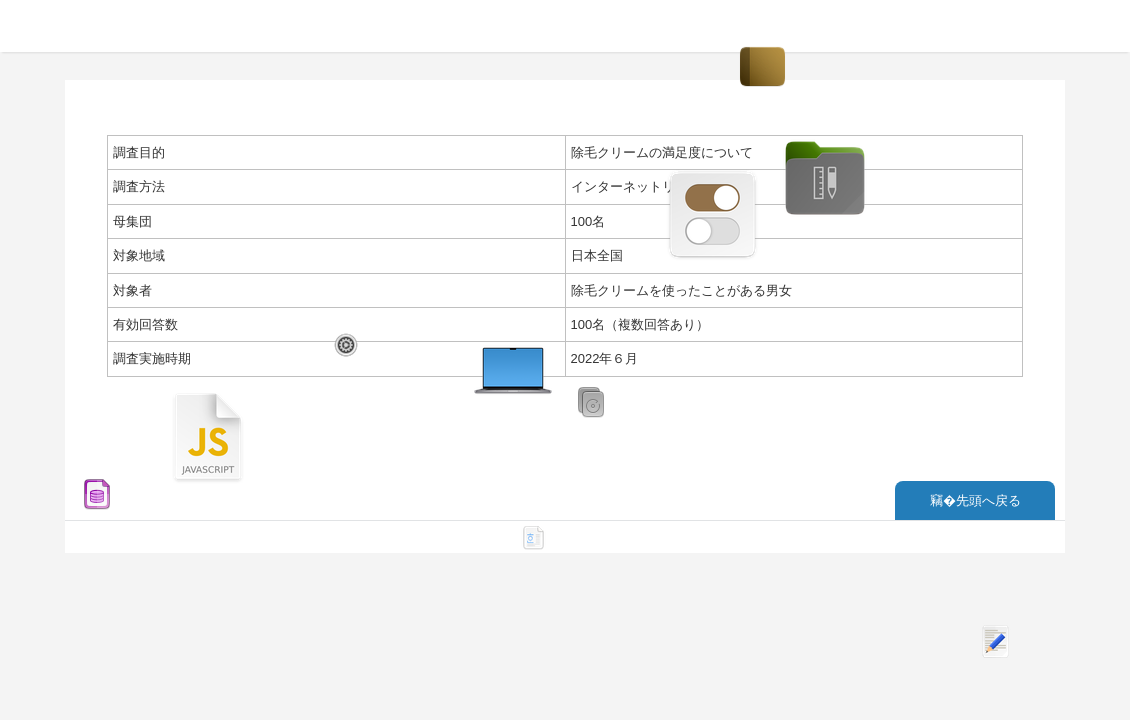 This screenshot has width=1130, height=720. Describe the element at coordinates (825, 178) in the screenshot. I see `access your templates folder` at that location.